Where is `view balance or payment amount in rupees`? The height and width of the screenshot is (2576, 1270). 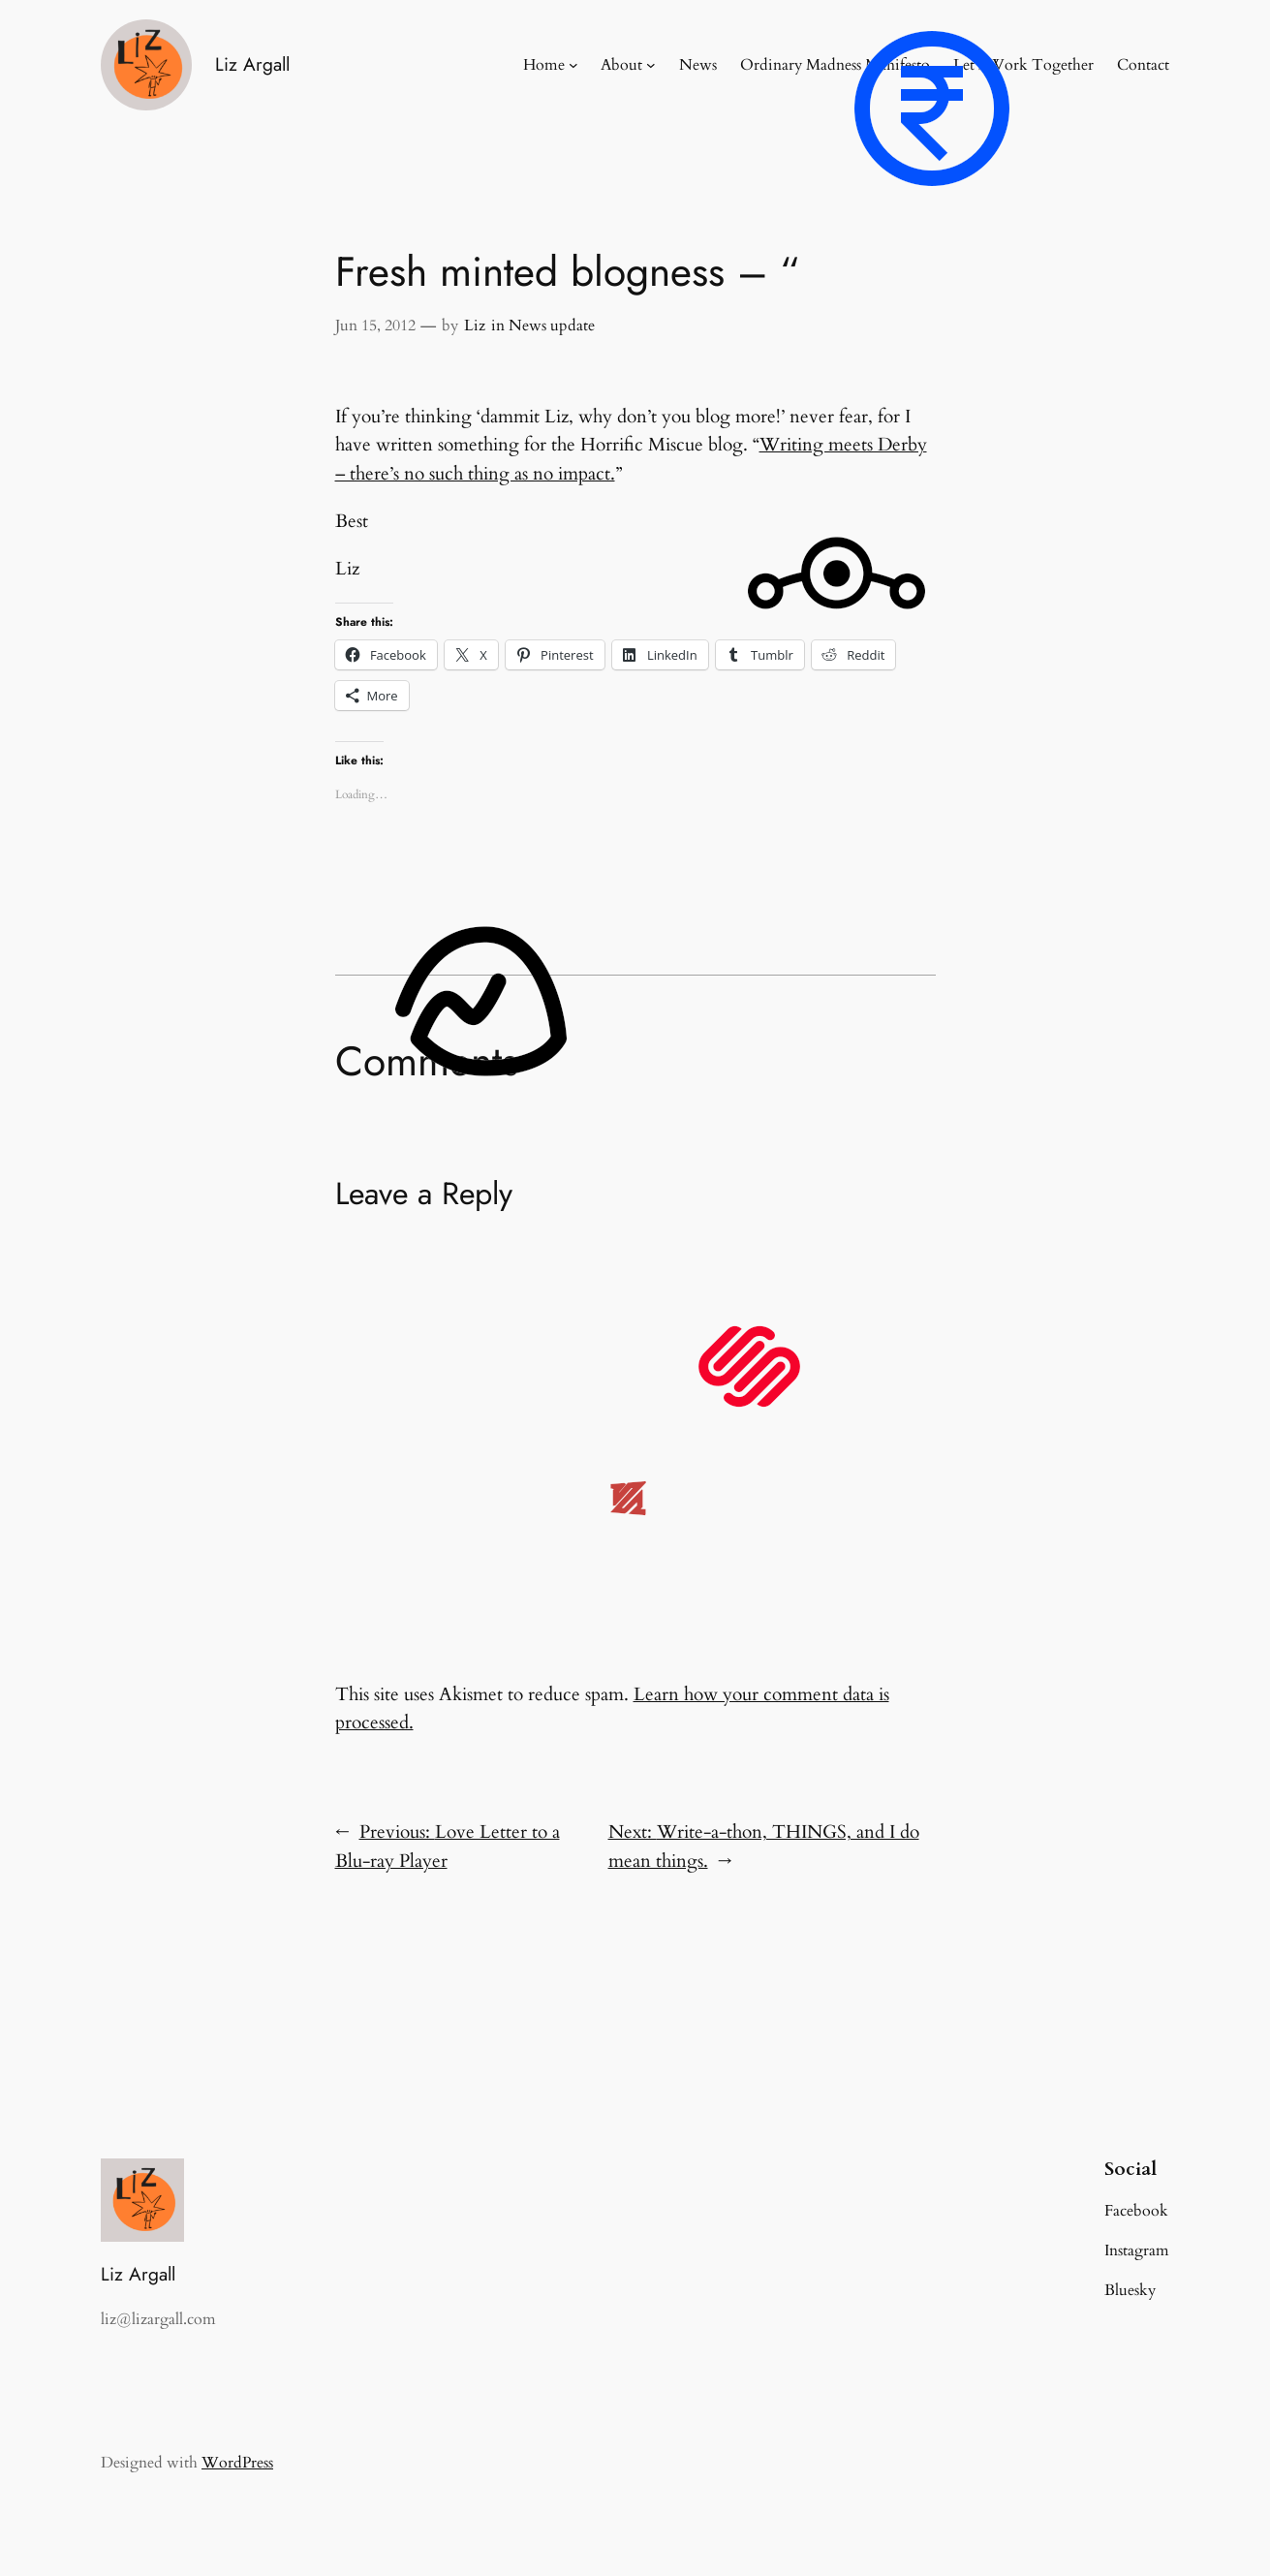 view balance or payment amount in rupees is located at coordinates (932, 109).